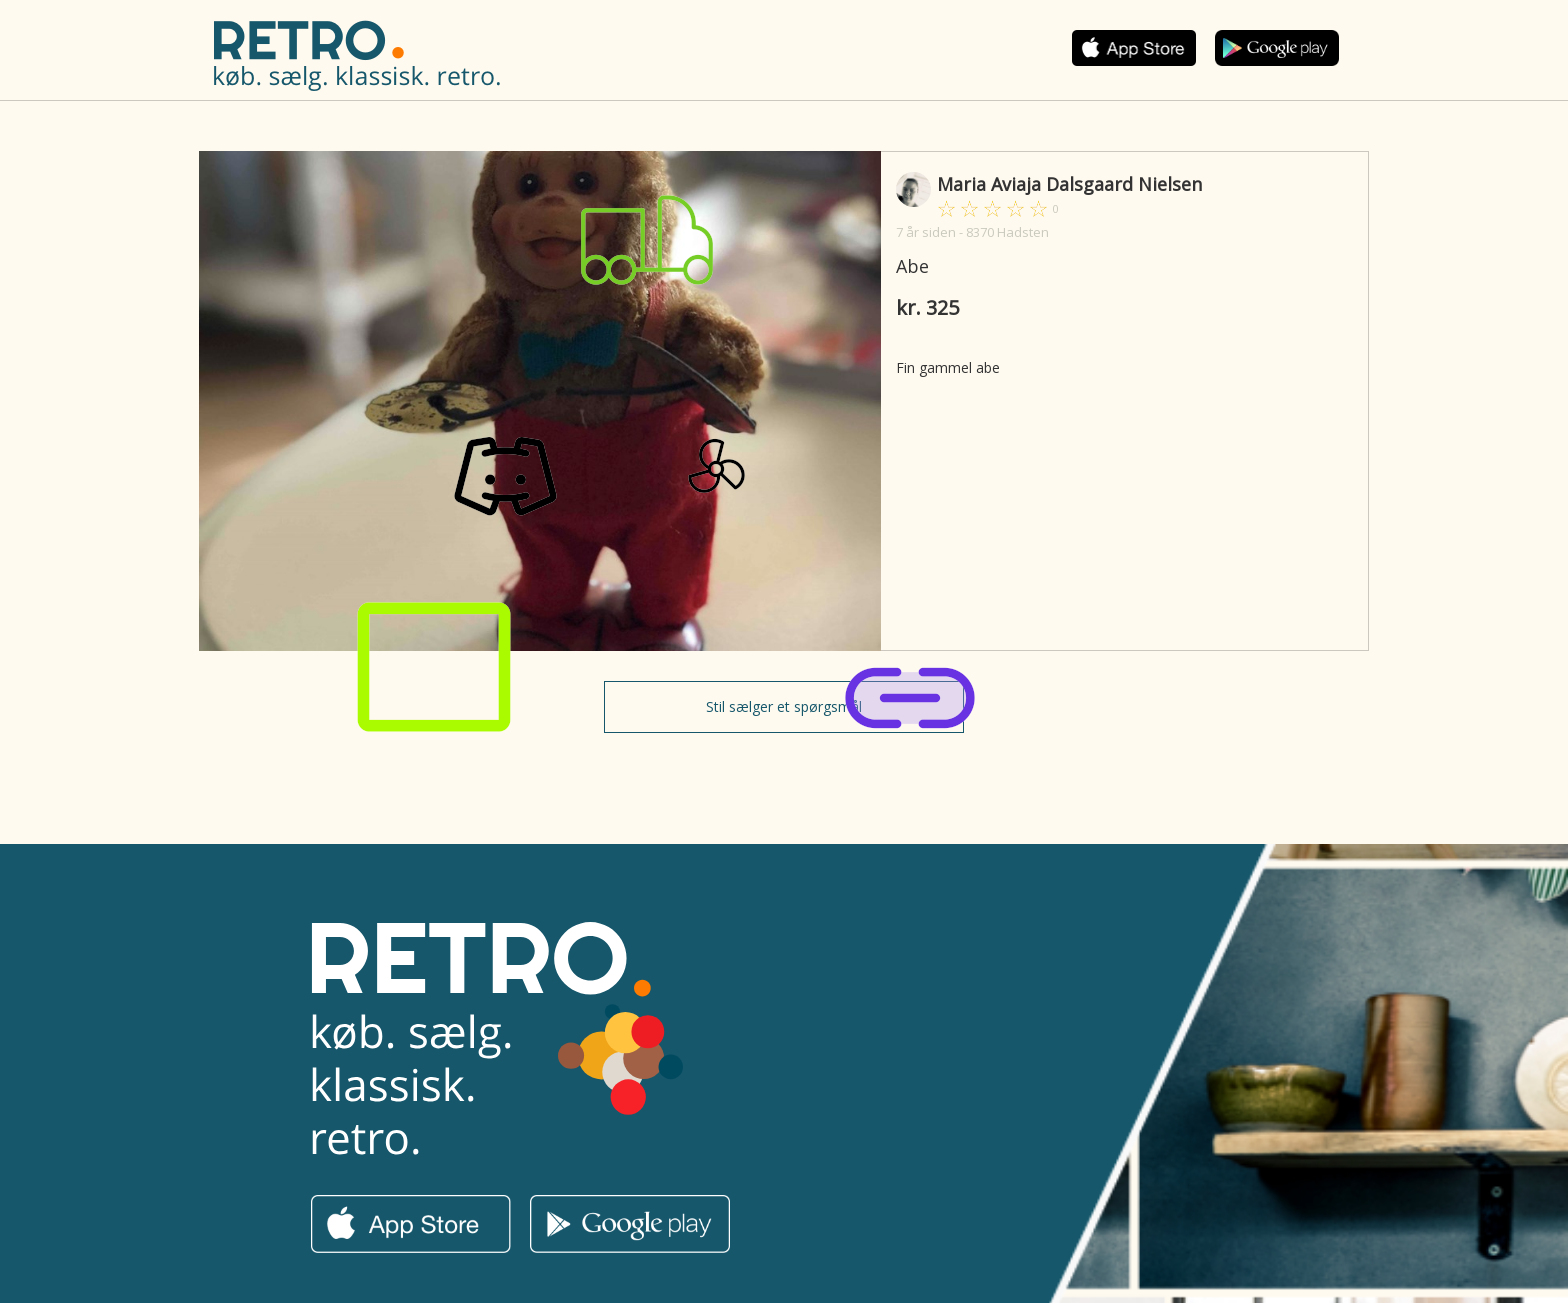 The width and height of the screenshot is (1568, 1303). What do you see at coordinates (505, 474) in the screenshot?
I see `open Discord` at bounding box center [505, 474].